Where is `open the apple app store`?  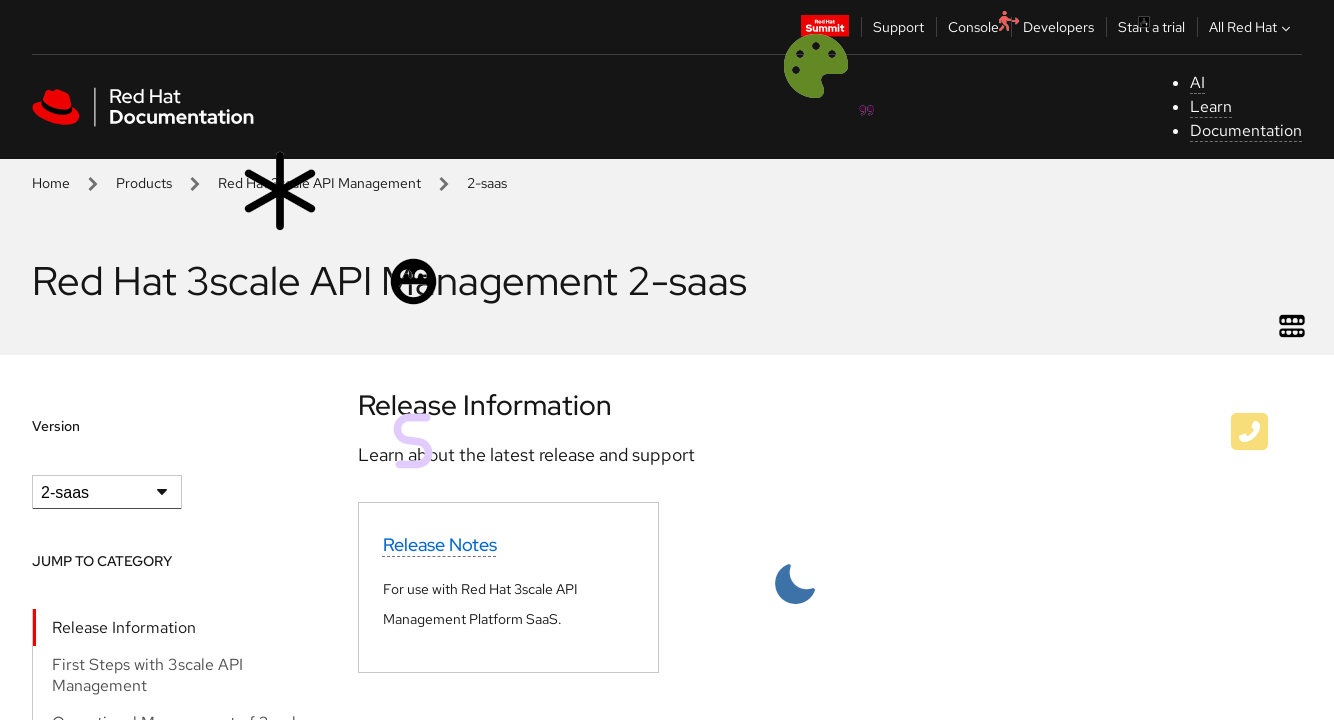 open the apple app store is located at coordinates (1144, 22).